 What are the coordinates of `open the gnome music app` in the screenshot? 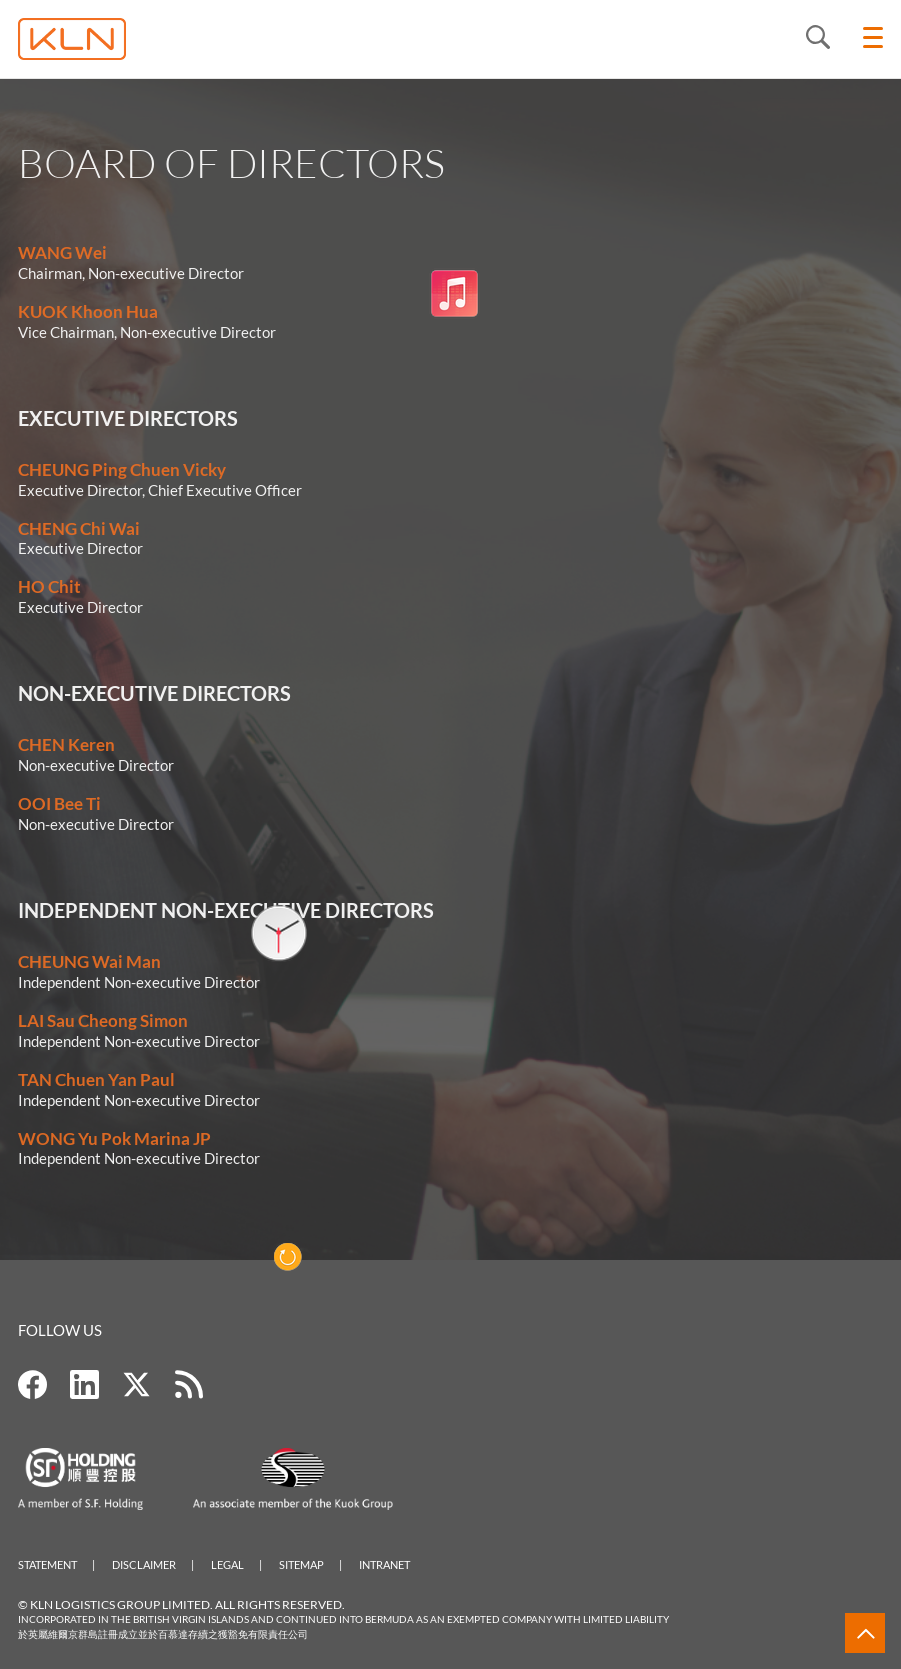 It's located at (454, 293).